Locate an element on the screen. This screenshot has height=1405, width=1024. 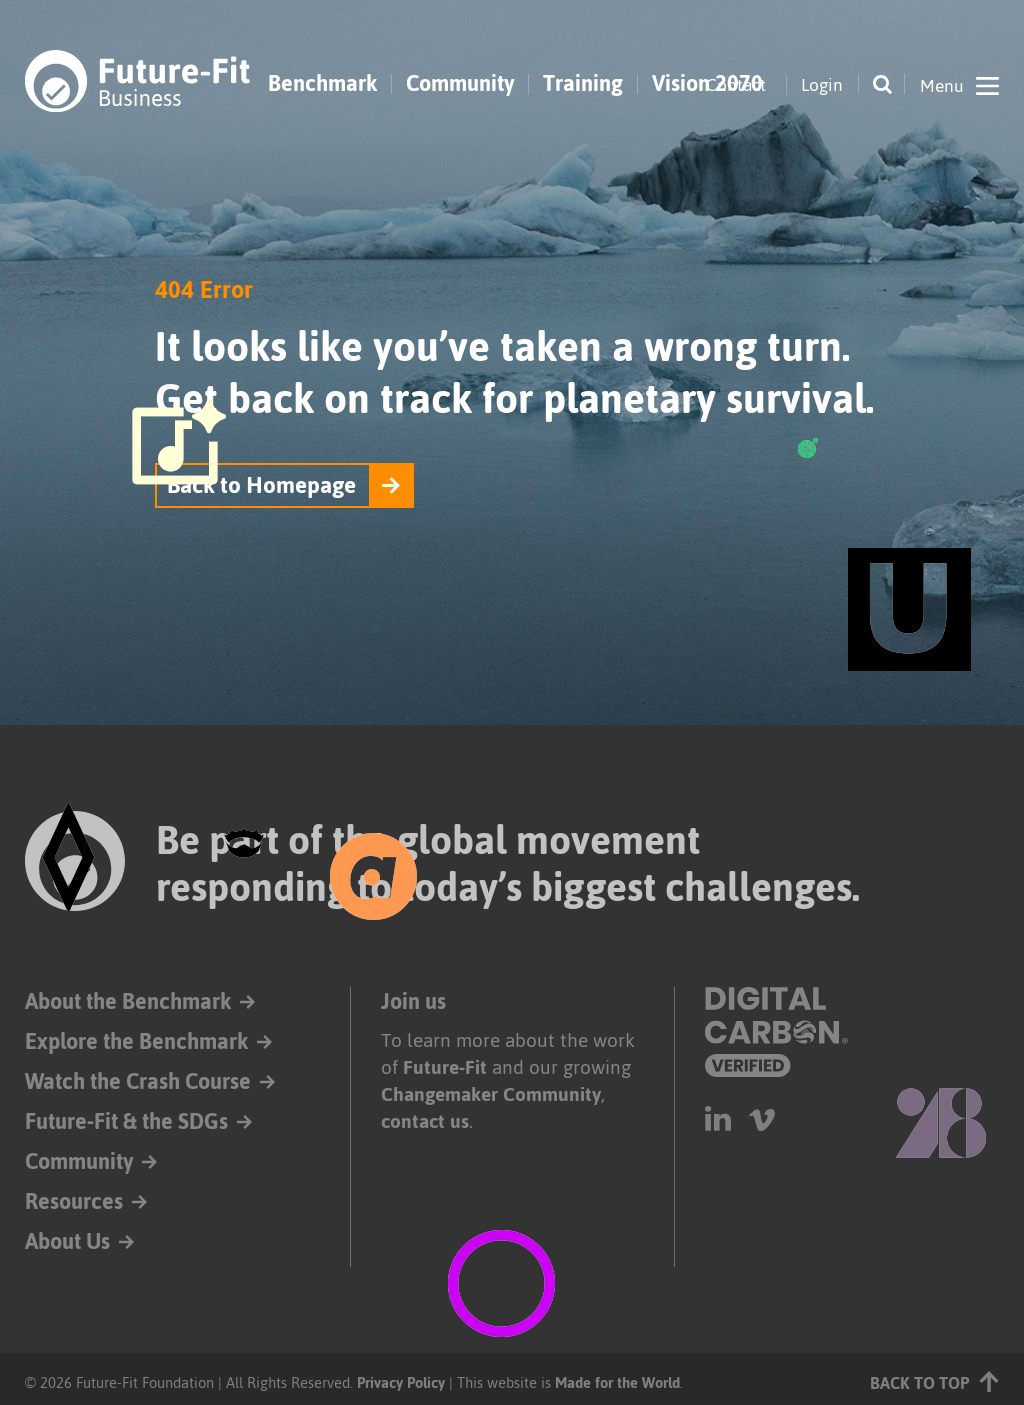
navigate to the nim programming language website is located at coordinates (244, 843).